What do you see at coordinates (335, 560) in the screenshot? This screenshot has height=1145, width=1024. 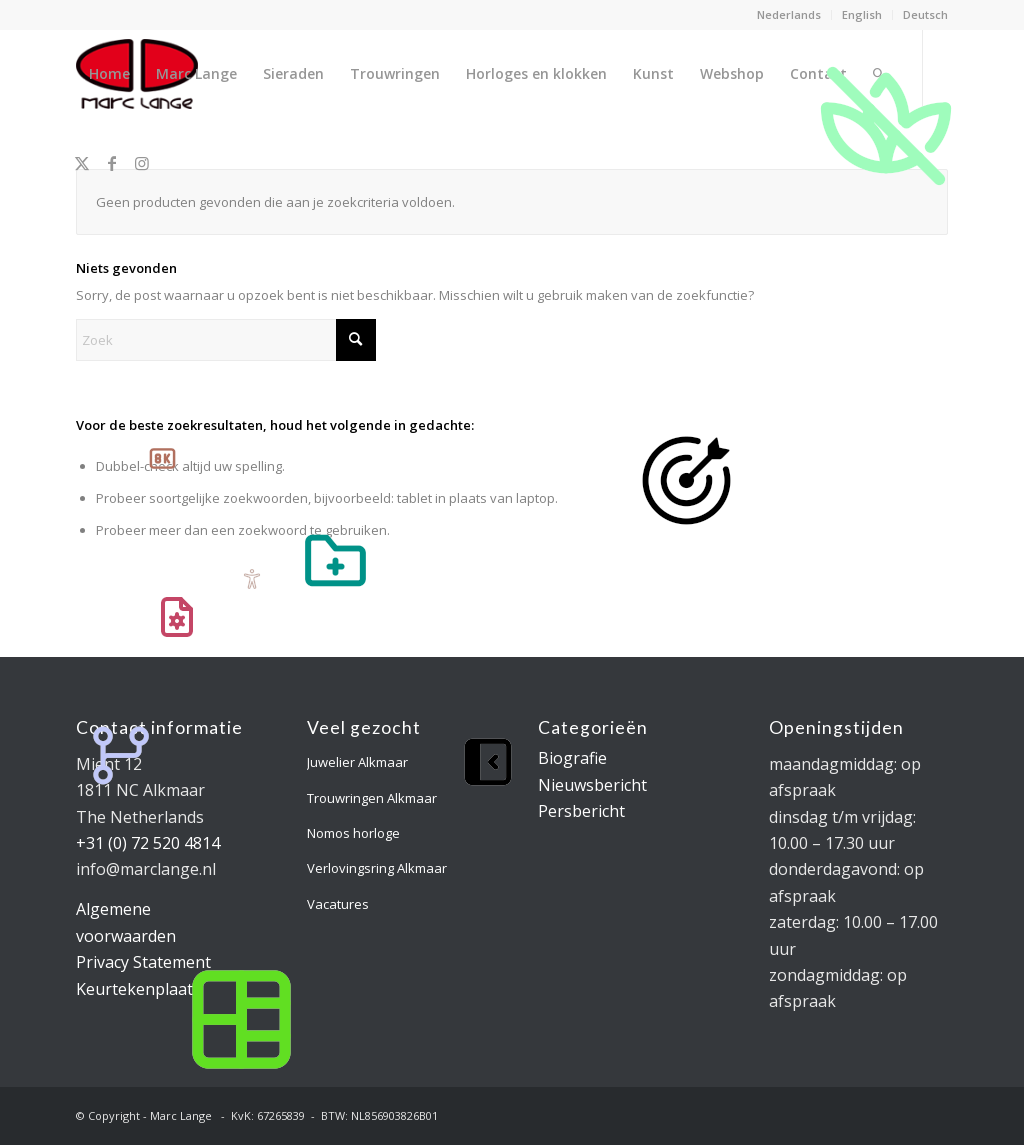 I see `create a new folder` at bounding box center [335, 560].